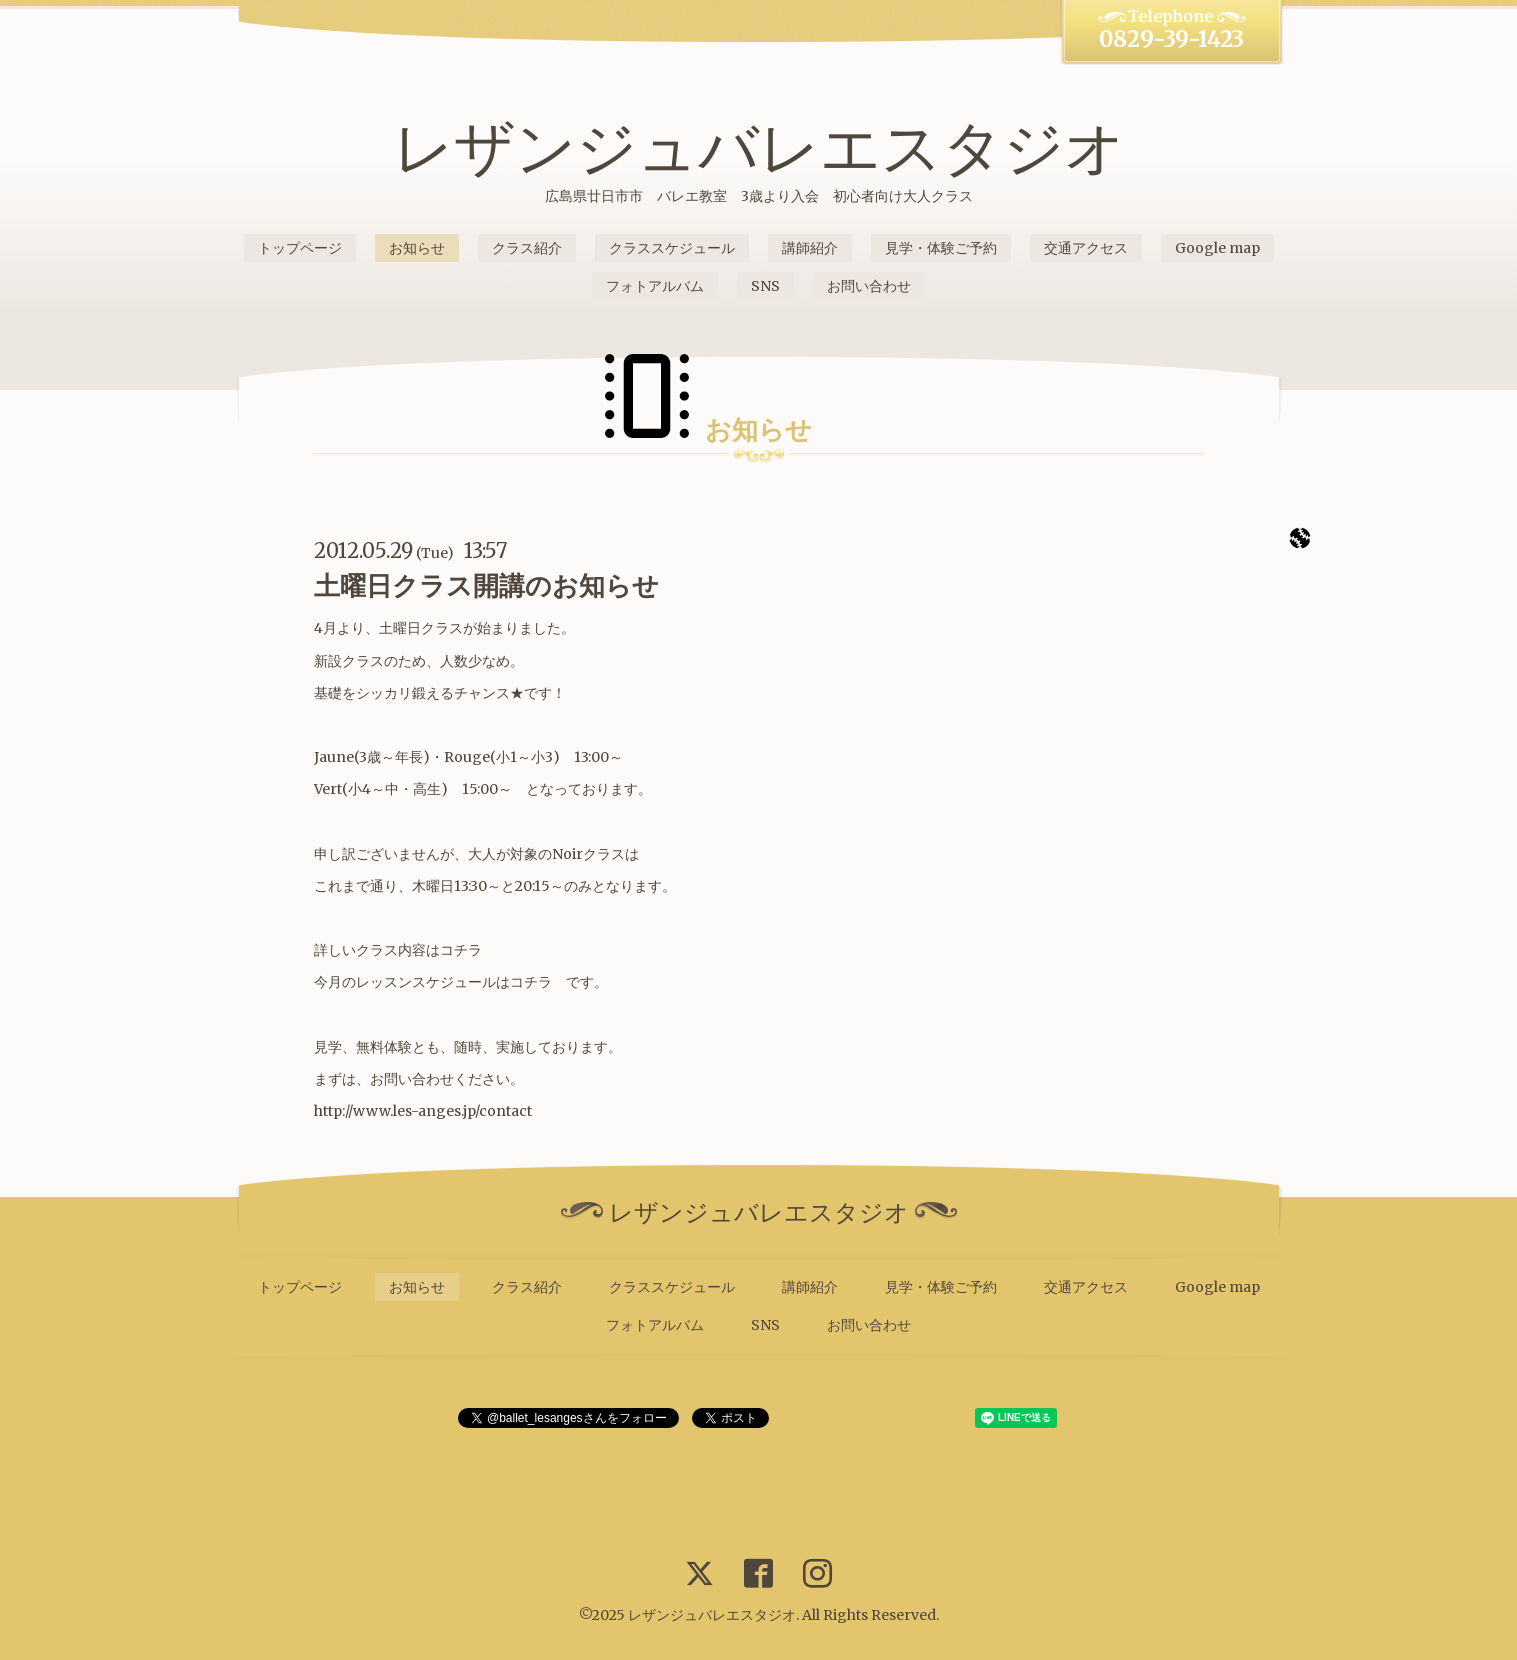 The image size is (1517, 1660). Describe the element at coordinates (647, 396) in the screenshot. I see `view container or box element` at that location.